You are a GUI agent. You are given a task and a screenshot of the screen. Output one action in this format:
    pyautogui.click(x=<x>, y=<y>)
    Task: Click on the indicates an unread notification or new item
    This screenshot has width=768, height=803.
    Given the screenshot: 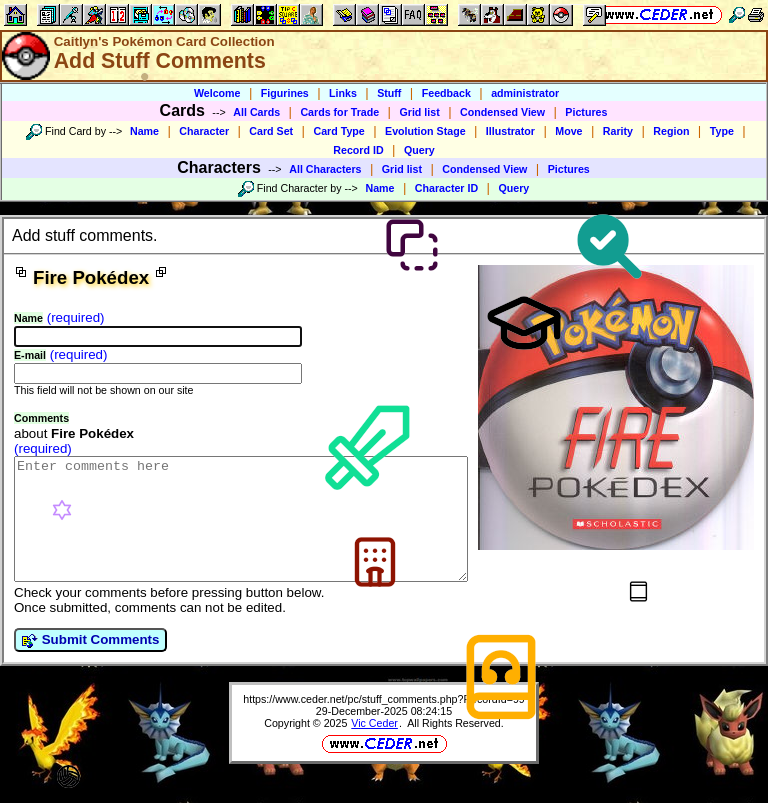 What is the action you would take?
    pyautogui.click(x=144, y=76)
    